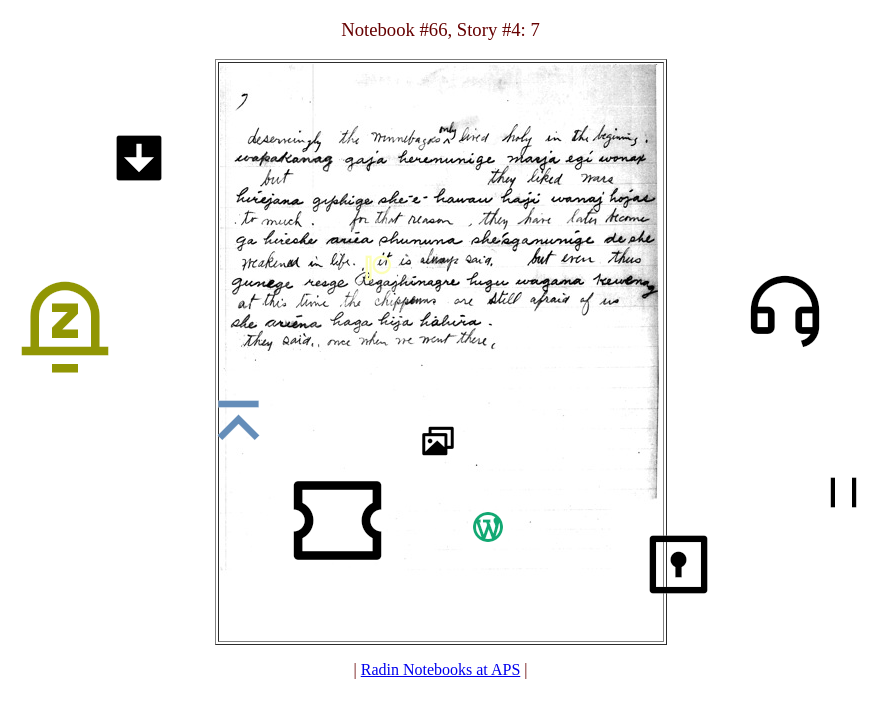 The width and height of the screenshot is (881, 720). Describe the element at coordinates (337, 520) in the screenshot. I see `view your tickets or passes` at that location.